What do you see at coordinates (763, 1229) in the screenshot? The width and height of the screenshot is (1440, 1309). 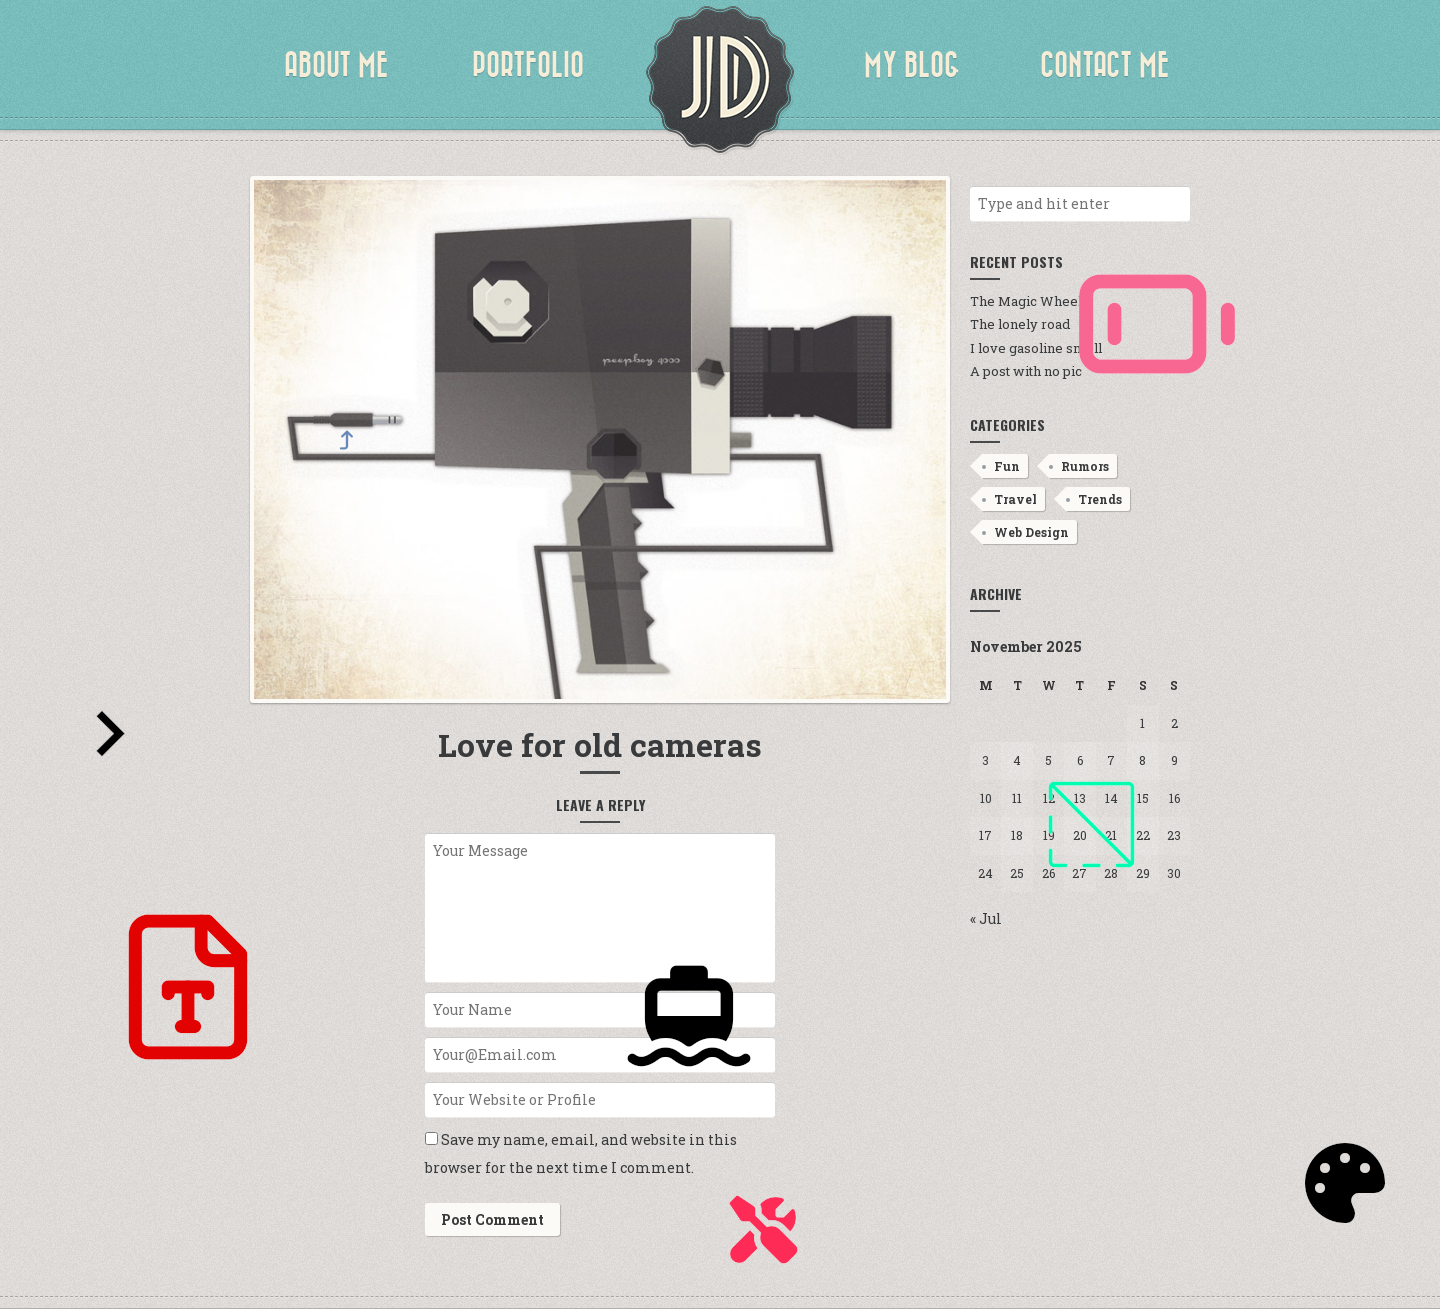 I see `access settings or configuration options` at bounding box center [763, 1229].